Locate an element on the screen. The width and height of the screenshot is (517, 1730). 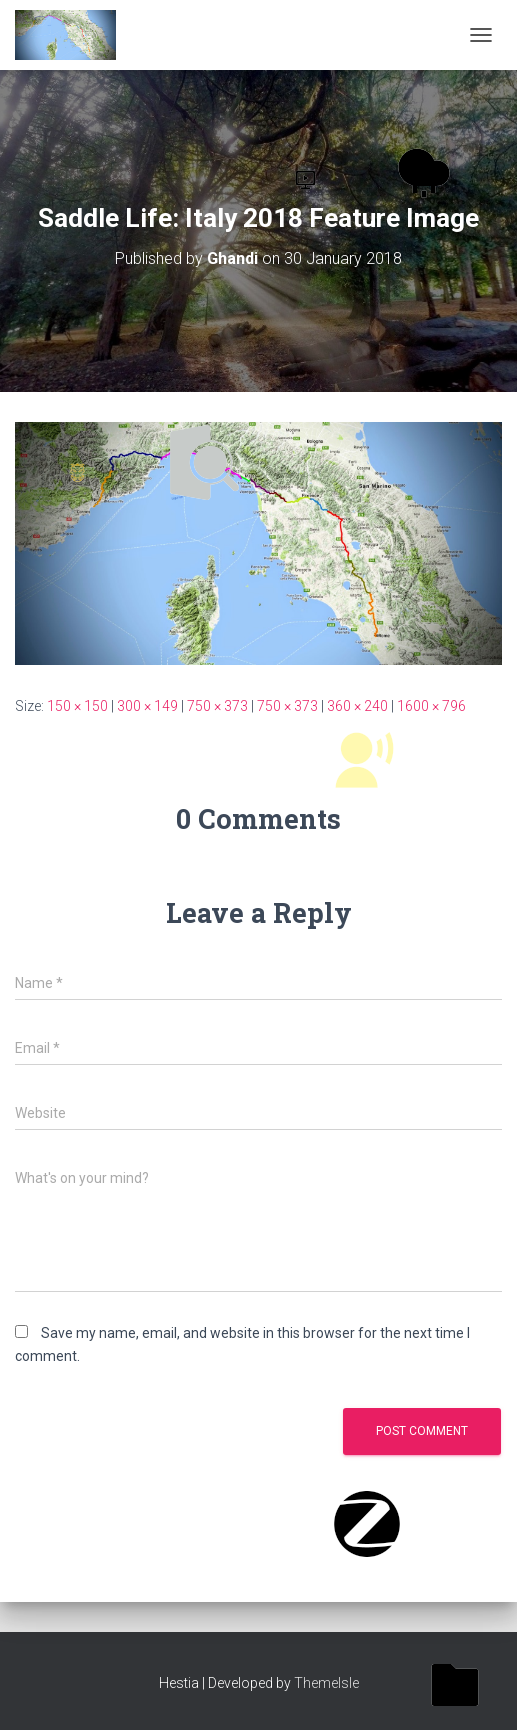
quick look logo - preview files without opening them is located at coordinates (204, 462).